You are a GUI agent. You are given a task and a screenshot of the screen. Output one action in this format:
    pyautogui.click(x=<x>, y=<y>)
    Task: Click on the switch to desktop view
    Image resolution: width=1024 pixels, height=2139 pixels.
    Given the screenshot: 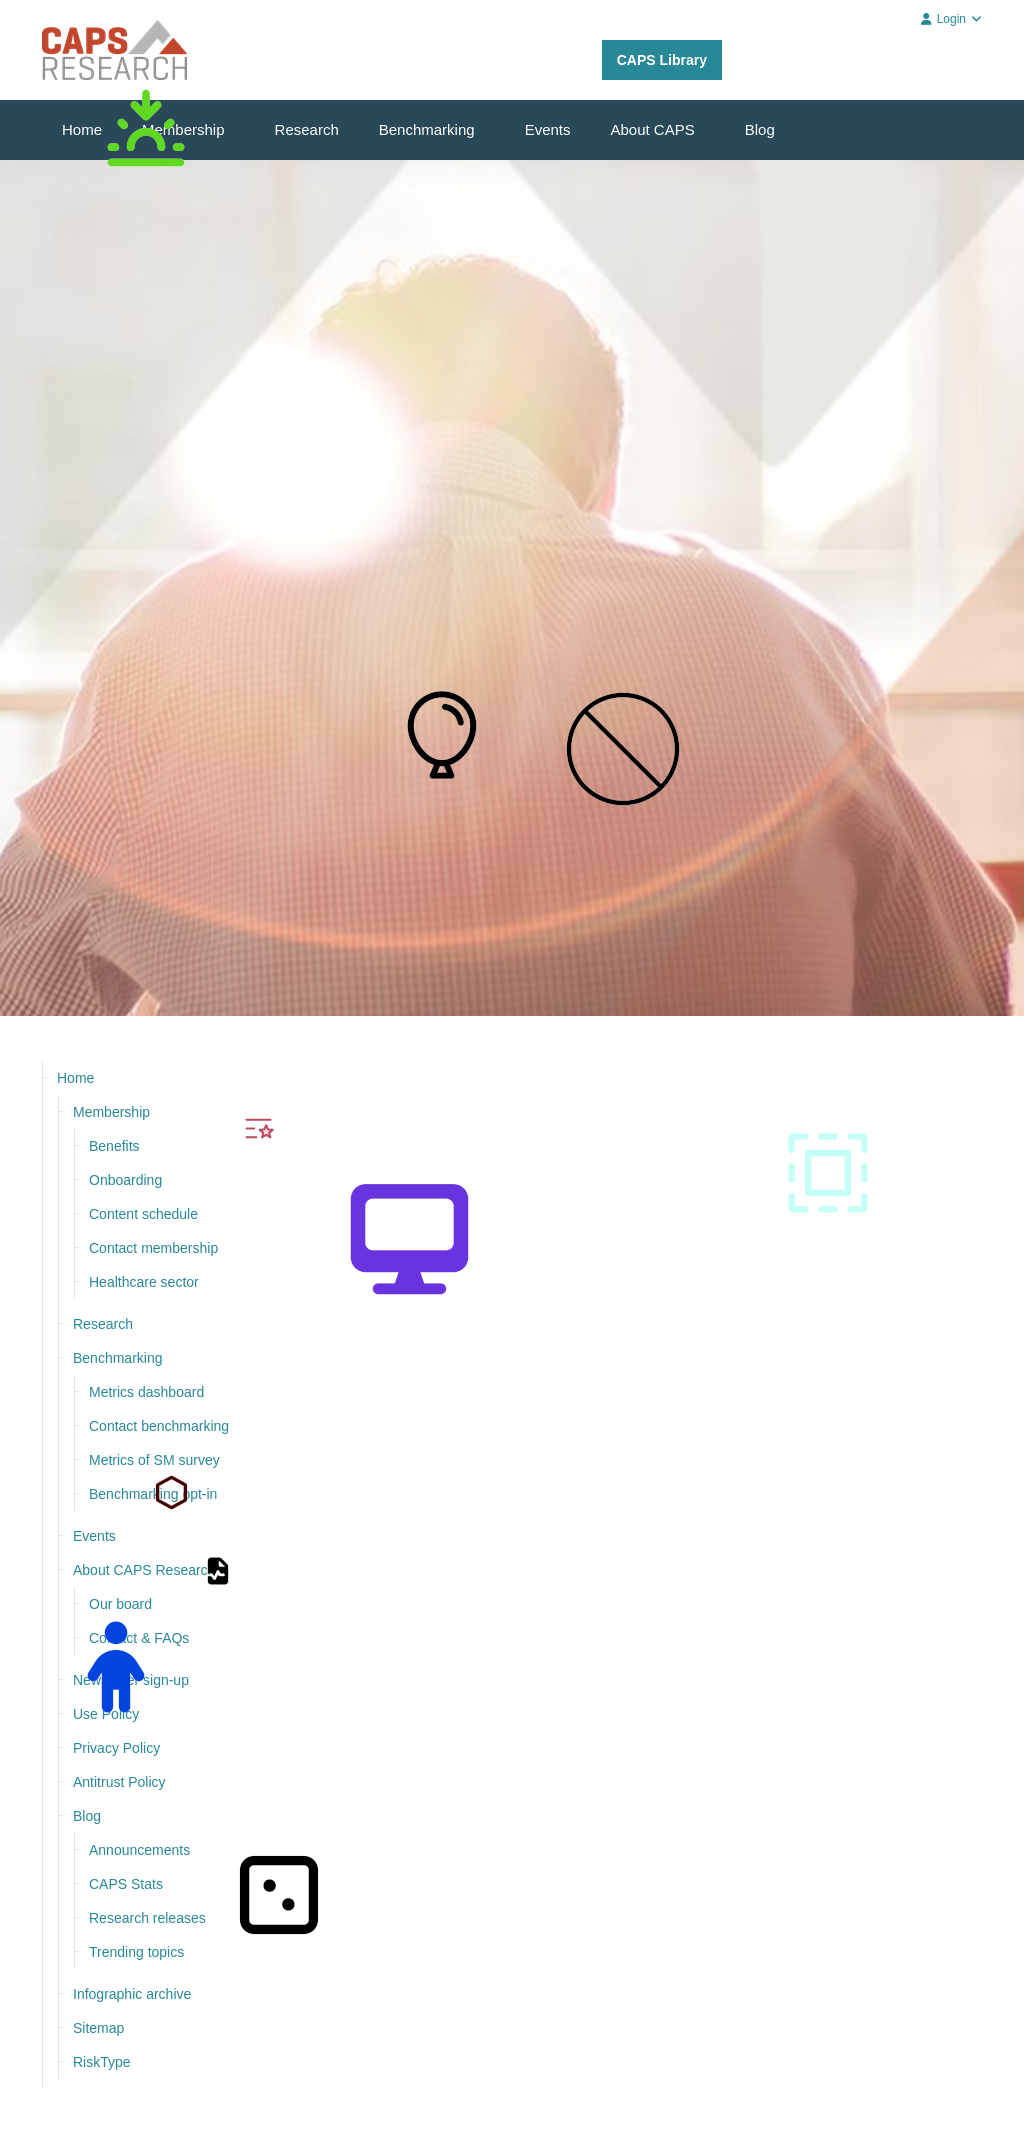 What is the action you would take?
    pyautogui.click(x=409, y=1235)
    